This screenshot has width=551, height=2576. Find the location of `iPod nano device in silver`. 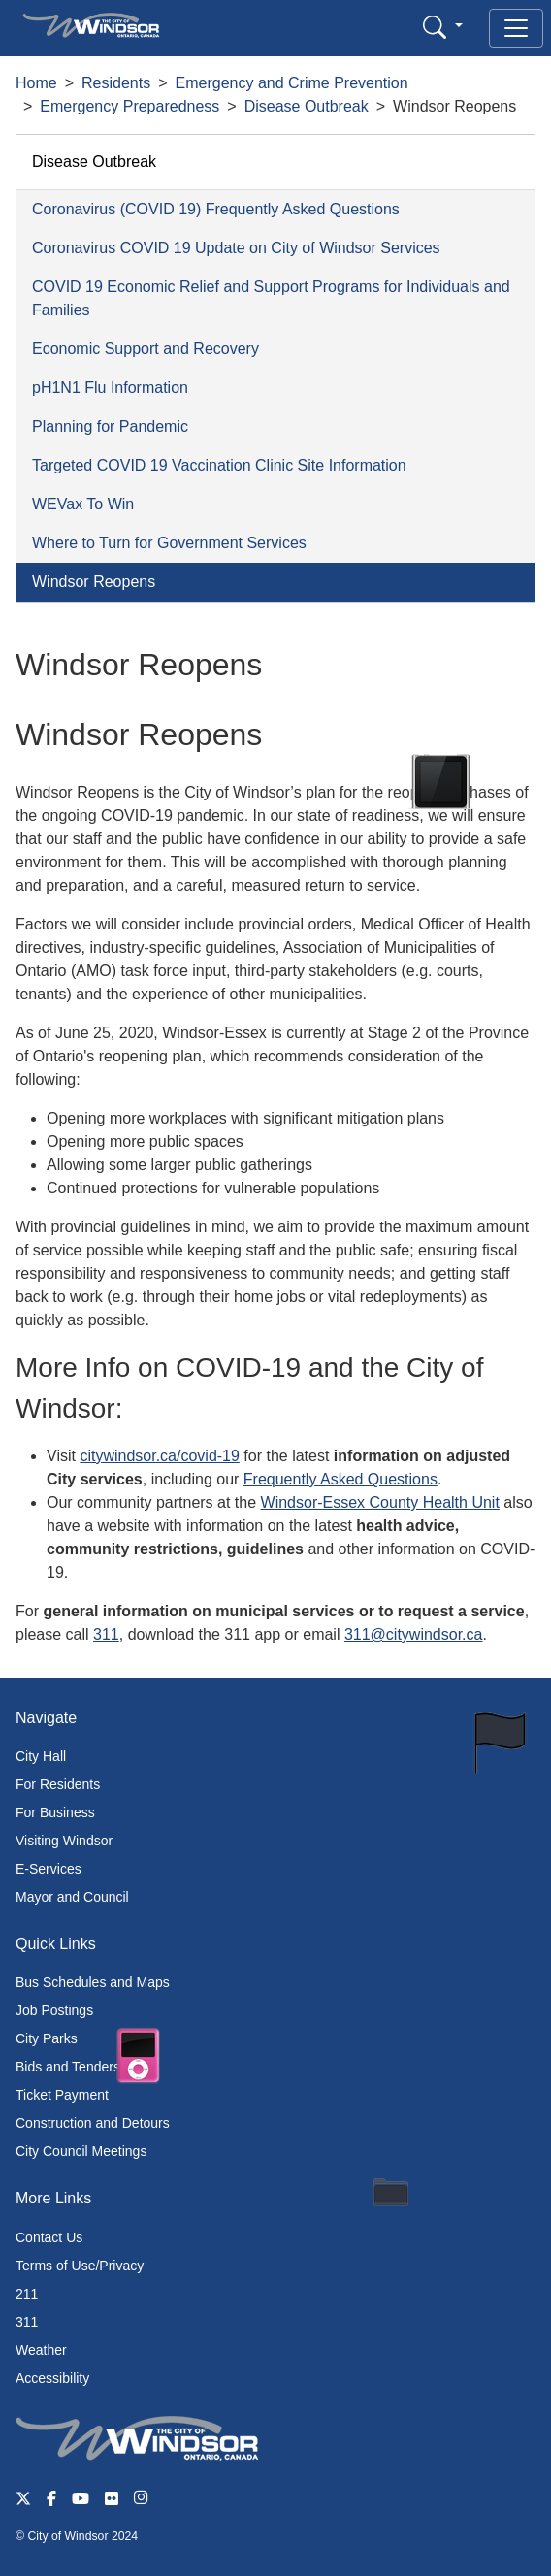

iPod nano device in silver is located at coordinates (440, 781).